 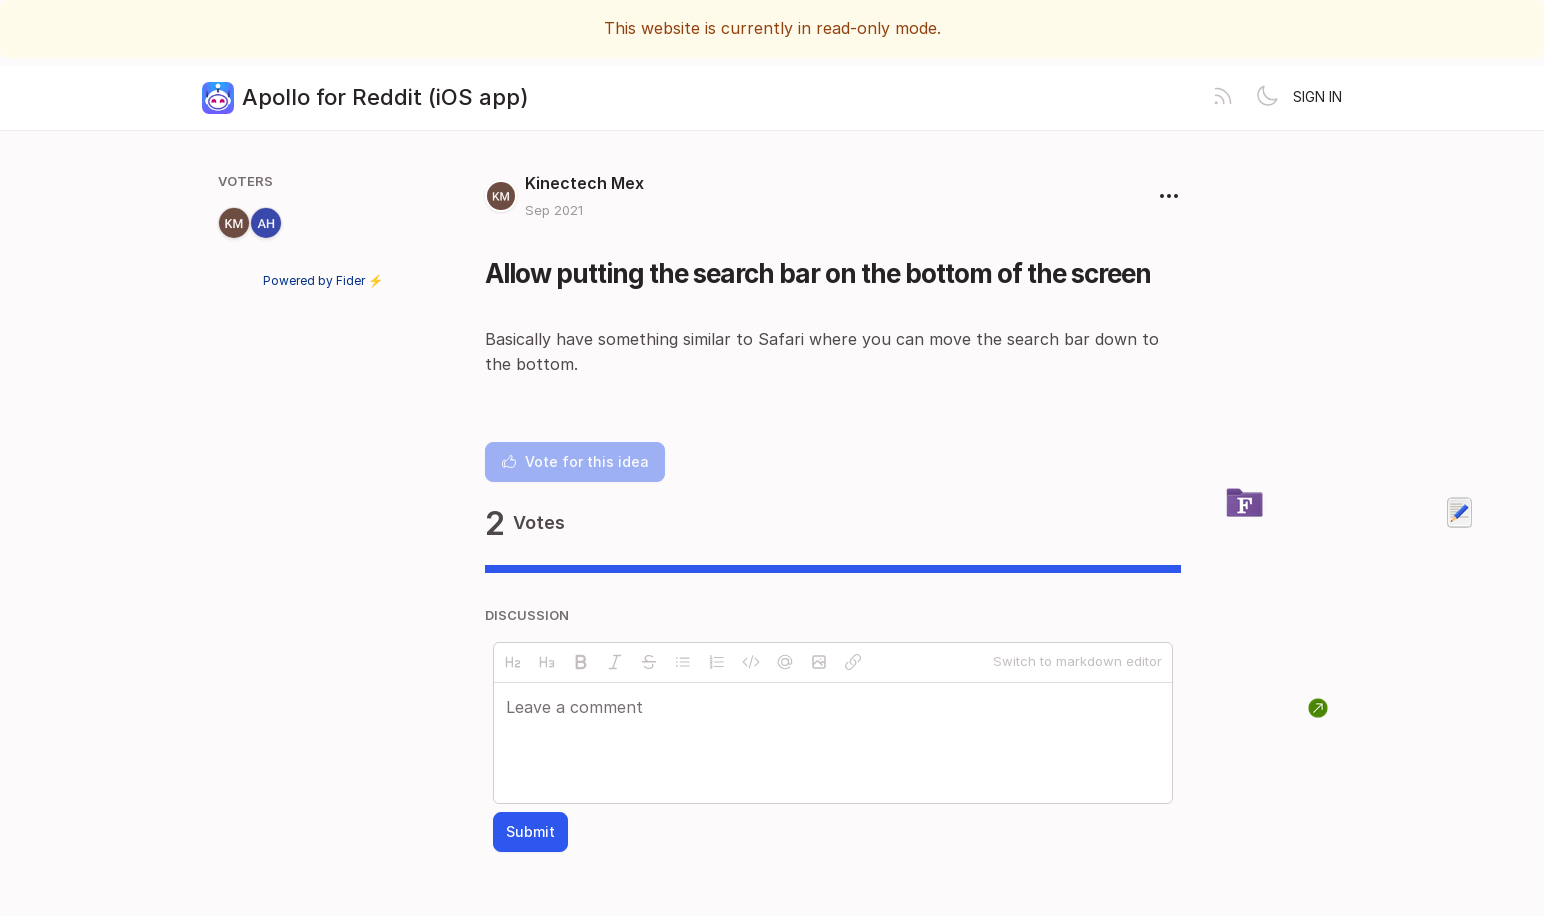 What do you see at coordinates (1244, 503) in the screenshot?
I see `folder containing fortran source code files` at bounding box center [1244, 503].